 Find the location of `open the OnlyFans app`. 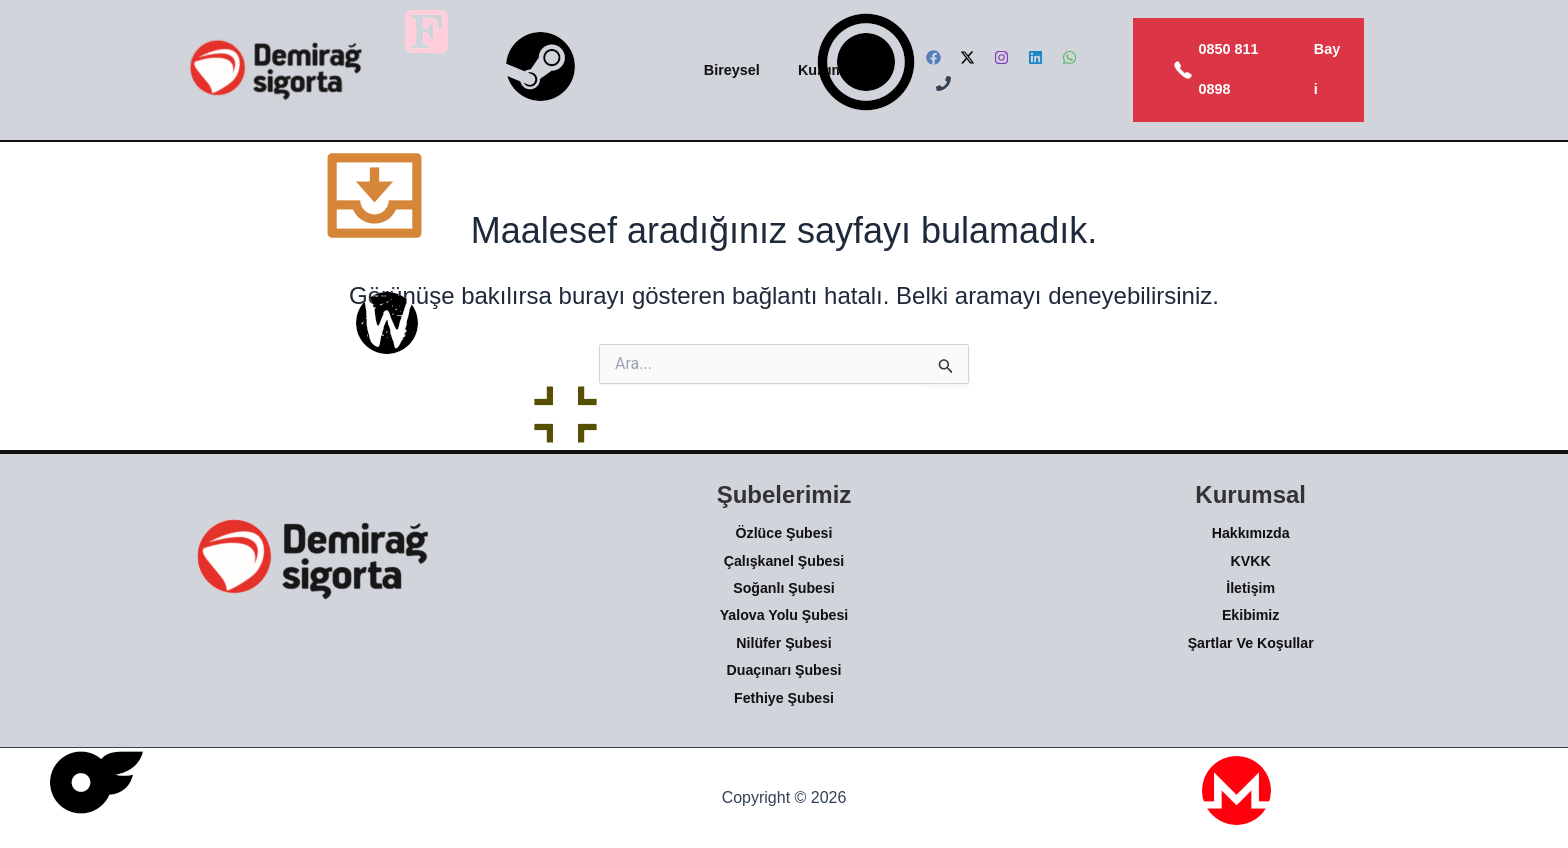

open the OnlyFans app is located at coordinates (96, 782).